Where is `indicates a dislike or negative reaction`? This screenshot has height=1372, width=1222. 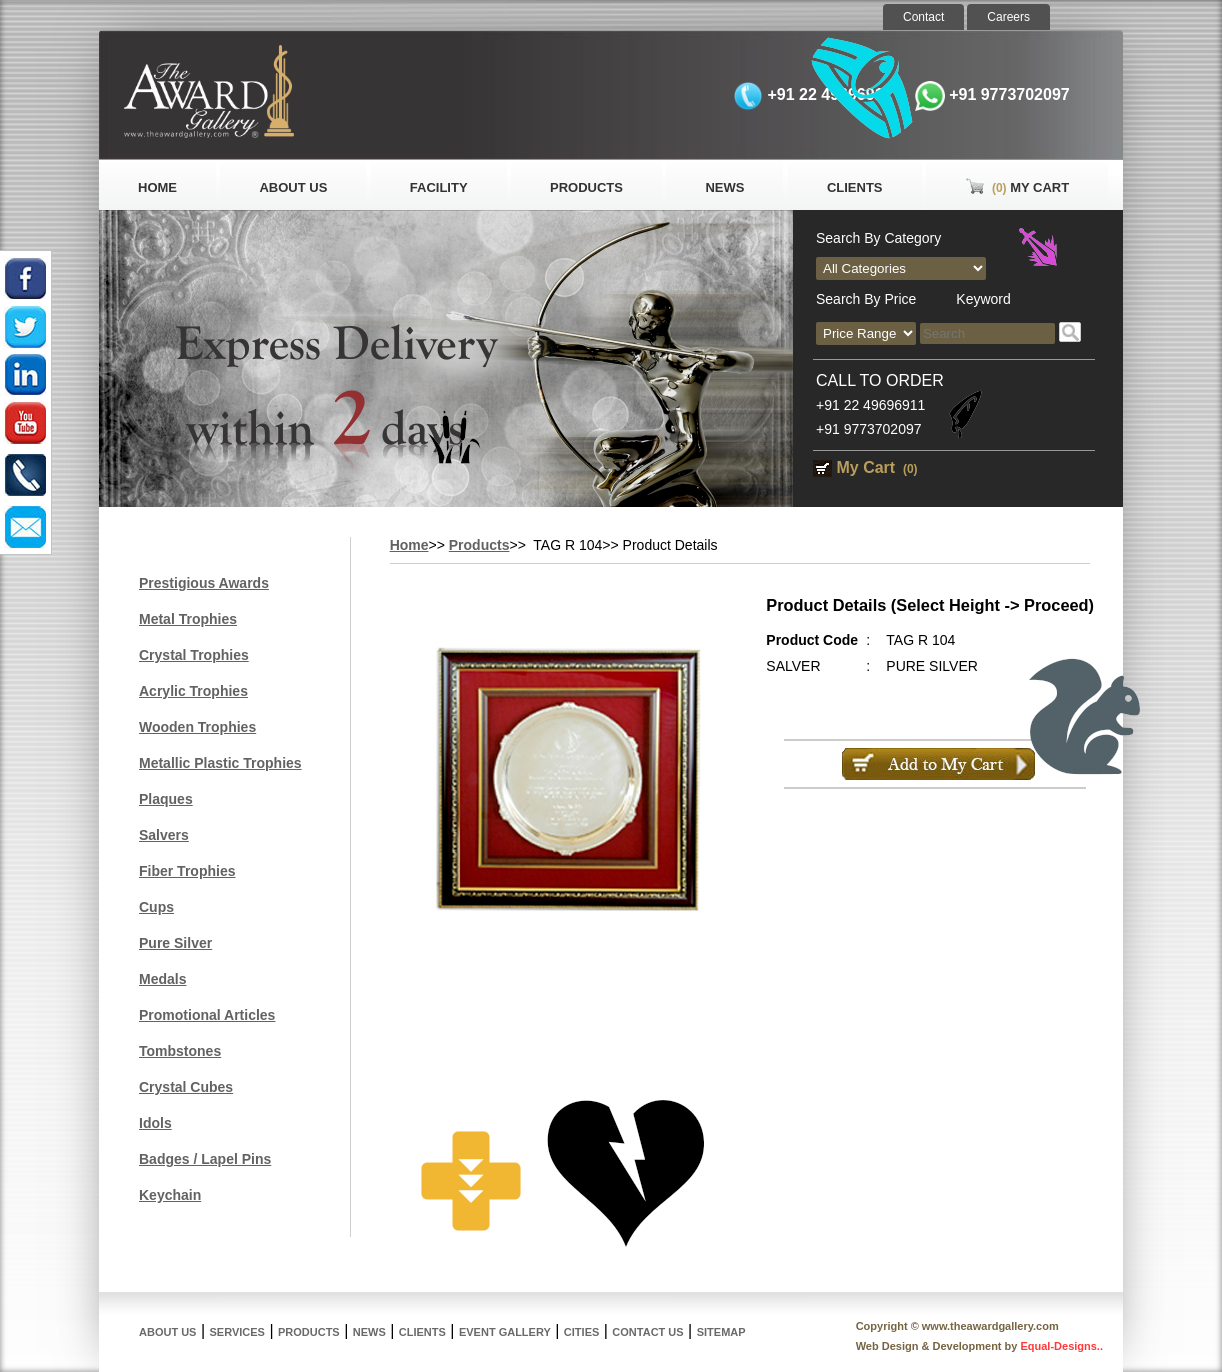
indicates a dislike or negative reaction is located at coordinates (626, 1173).